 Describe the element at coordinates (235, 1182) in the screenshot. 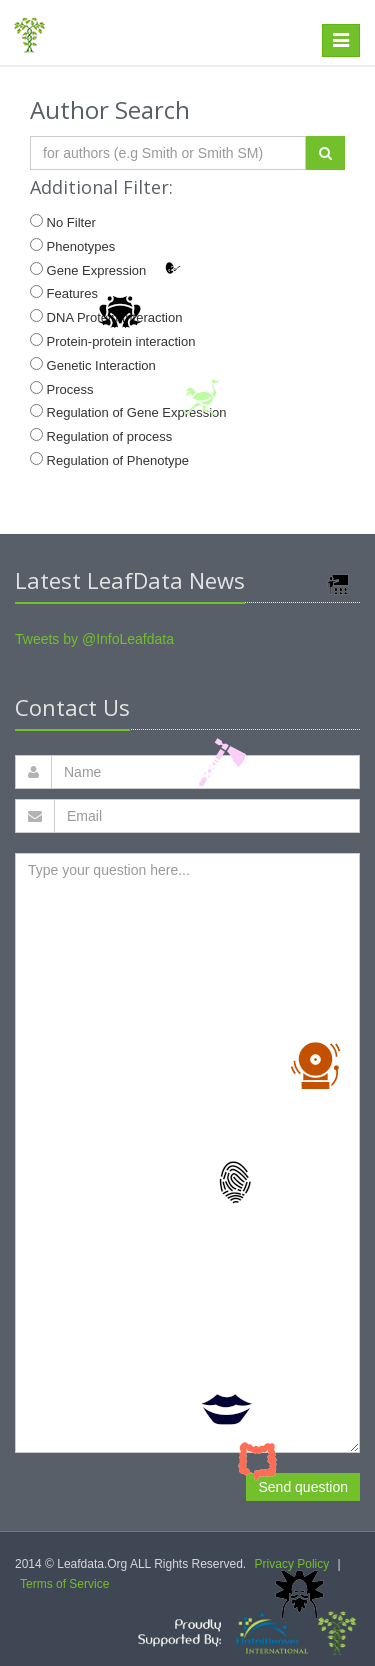

I see `authenticate using fingerprint` at that location.